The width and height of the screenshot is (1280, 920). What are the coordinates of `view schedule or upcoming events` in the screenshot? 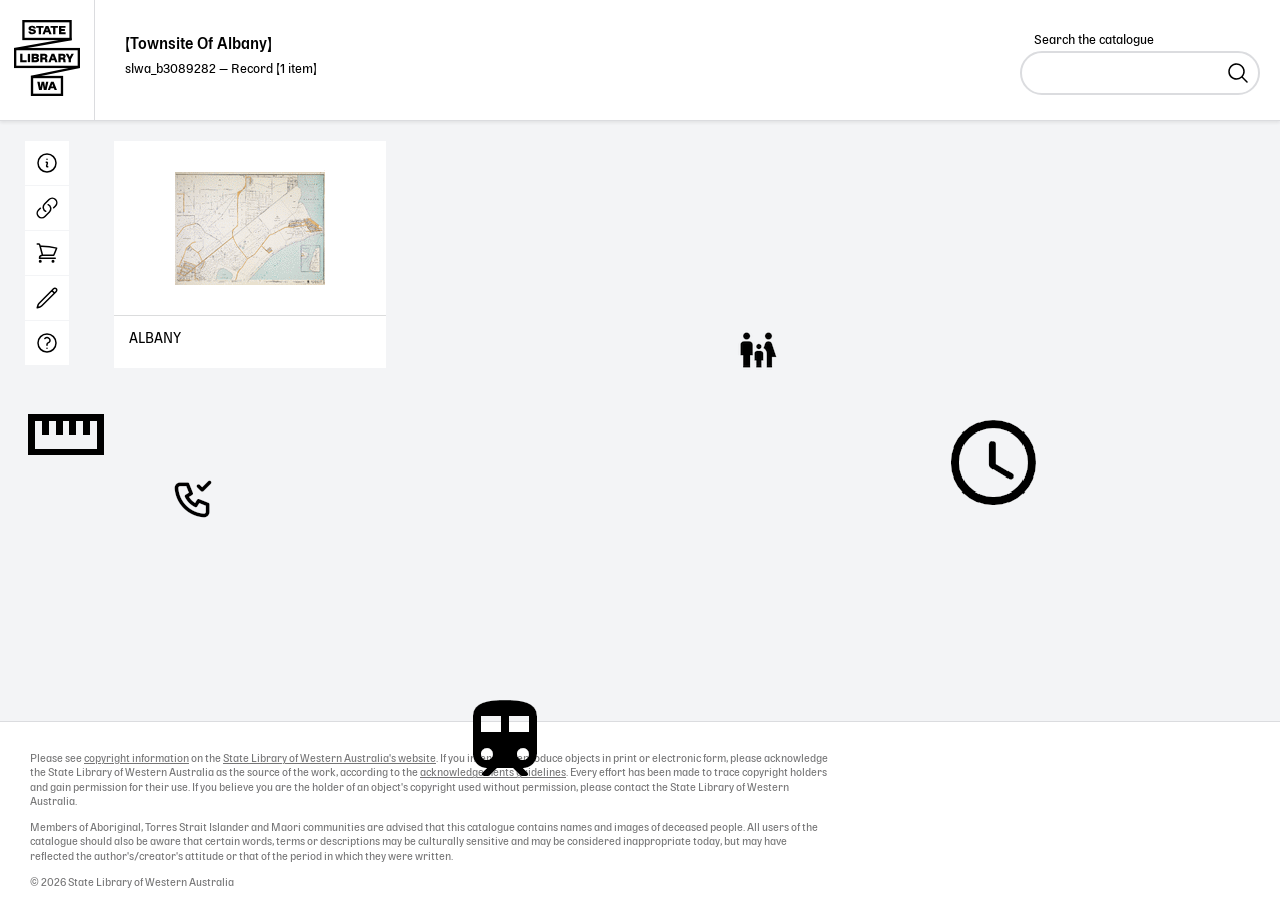 It's located at (993, 462).